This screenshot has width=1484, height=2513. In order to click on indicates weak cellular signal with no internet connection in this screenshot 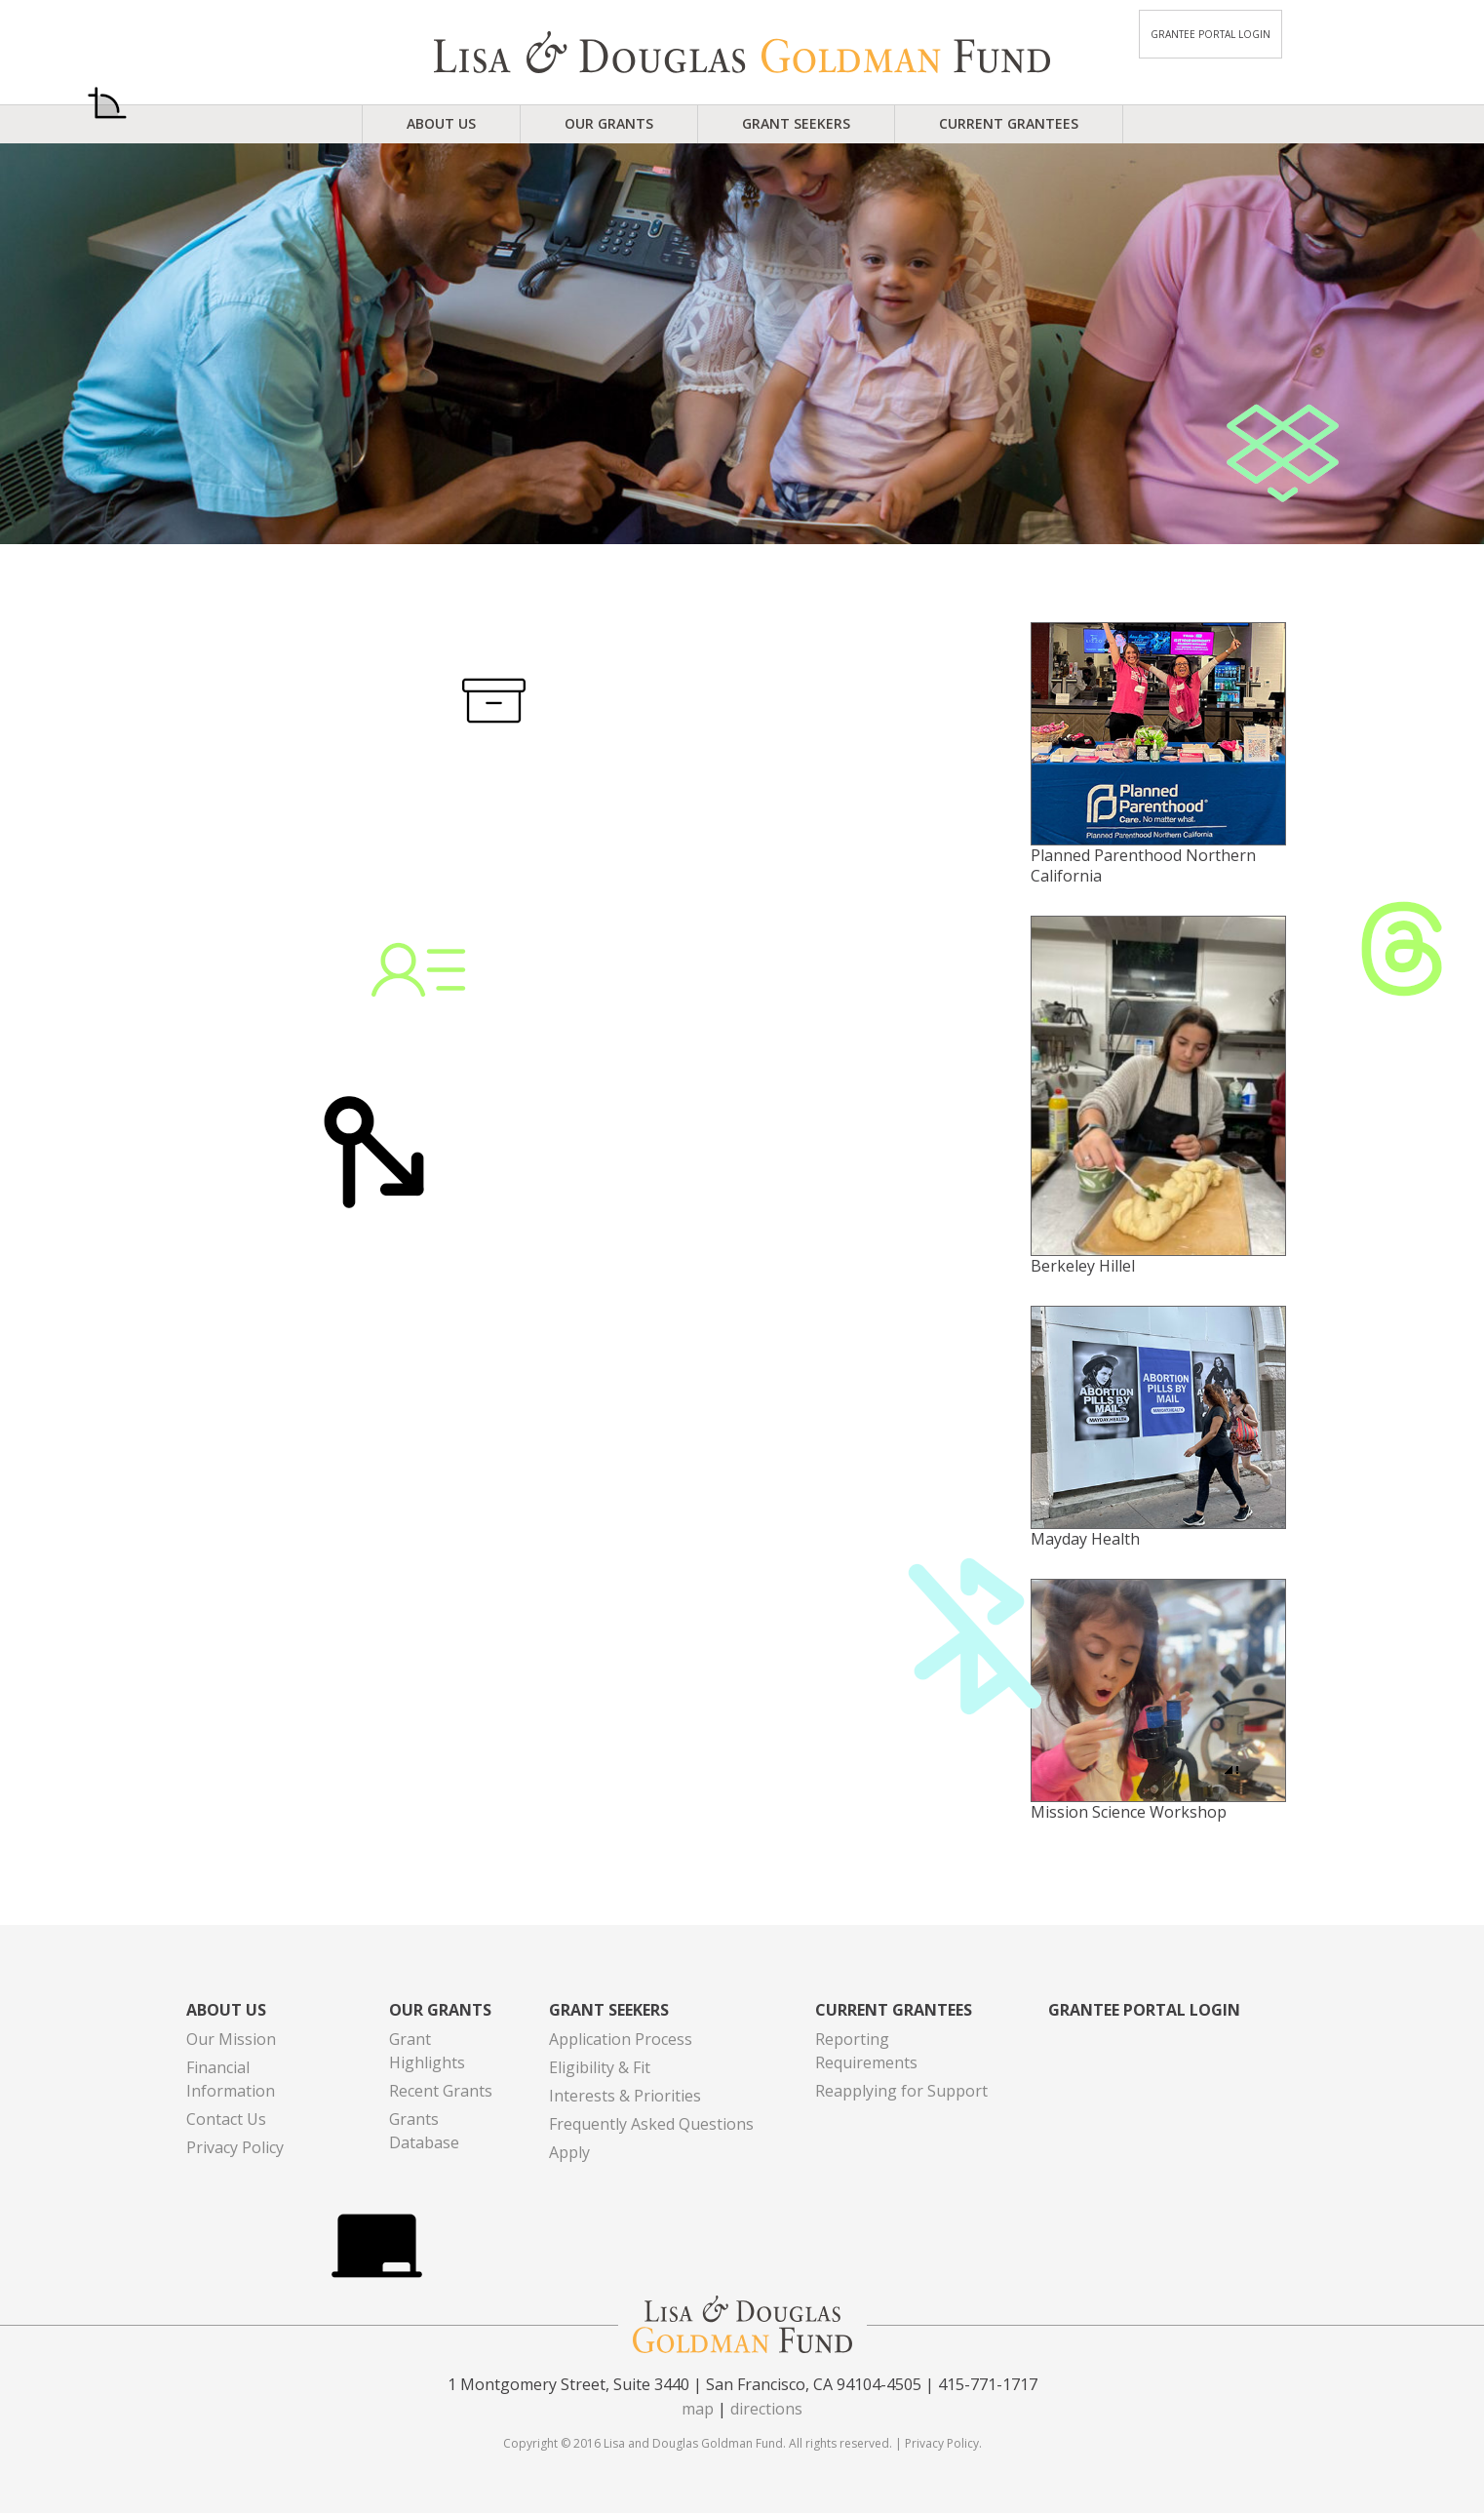, I will do `click(1231, 1767)`.